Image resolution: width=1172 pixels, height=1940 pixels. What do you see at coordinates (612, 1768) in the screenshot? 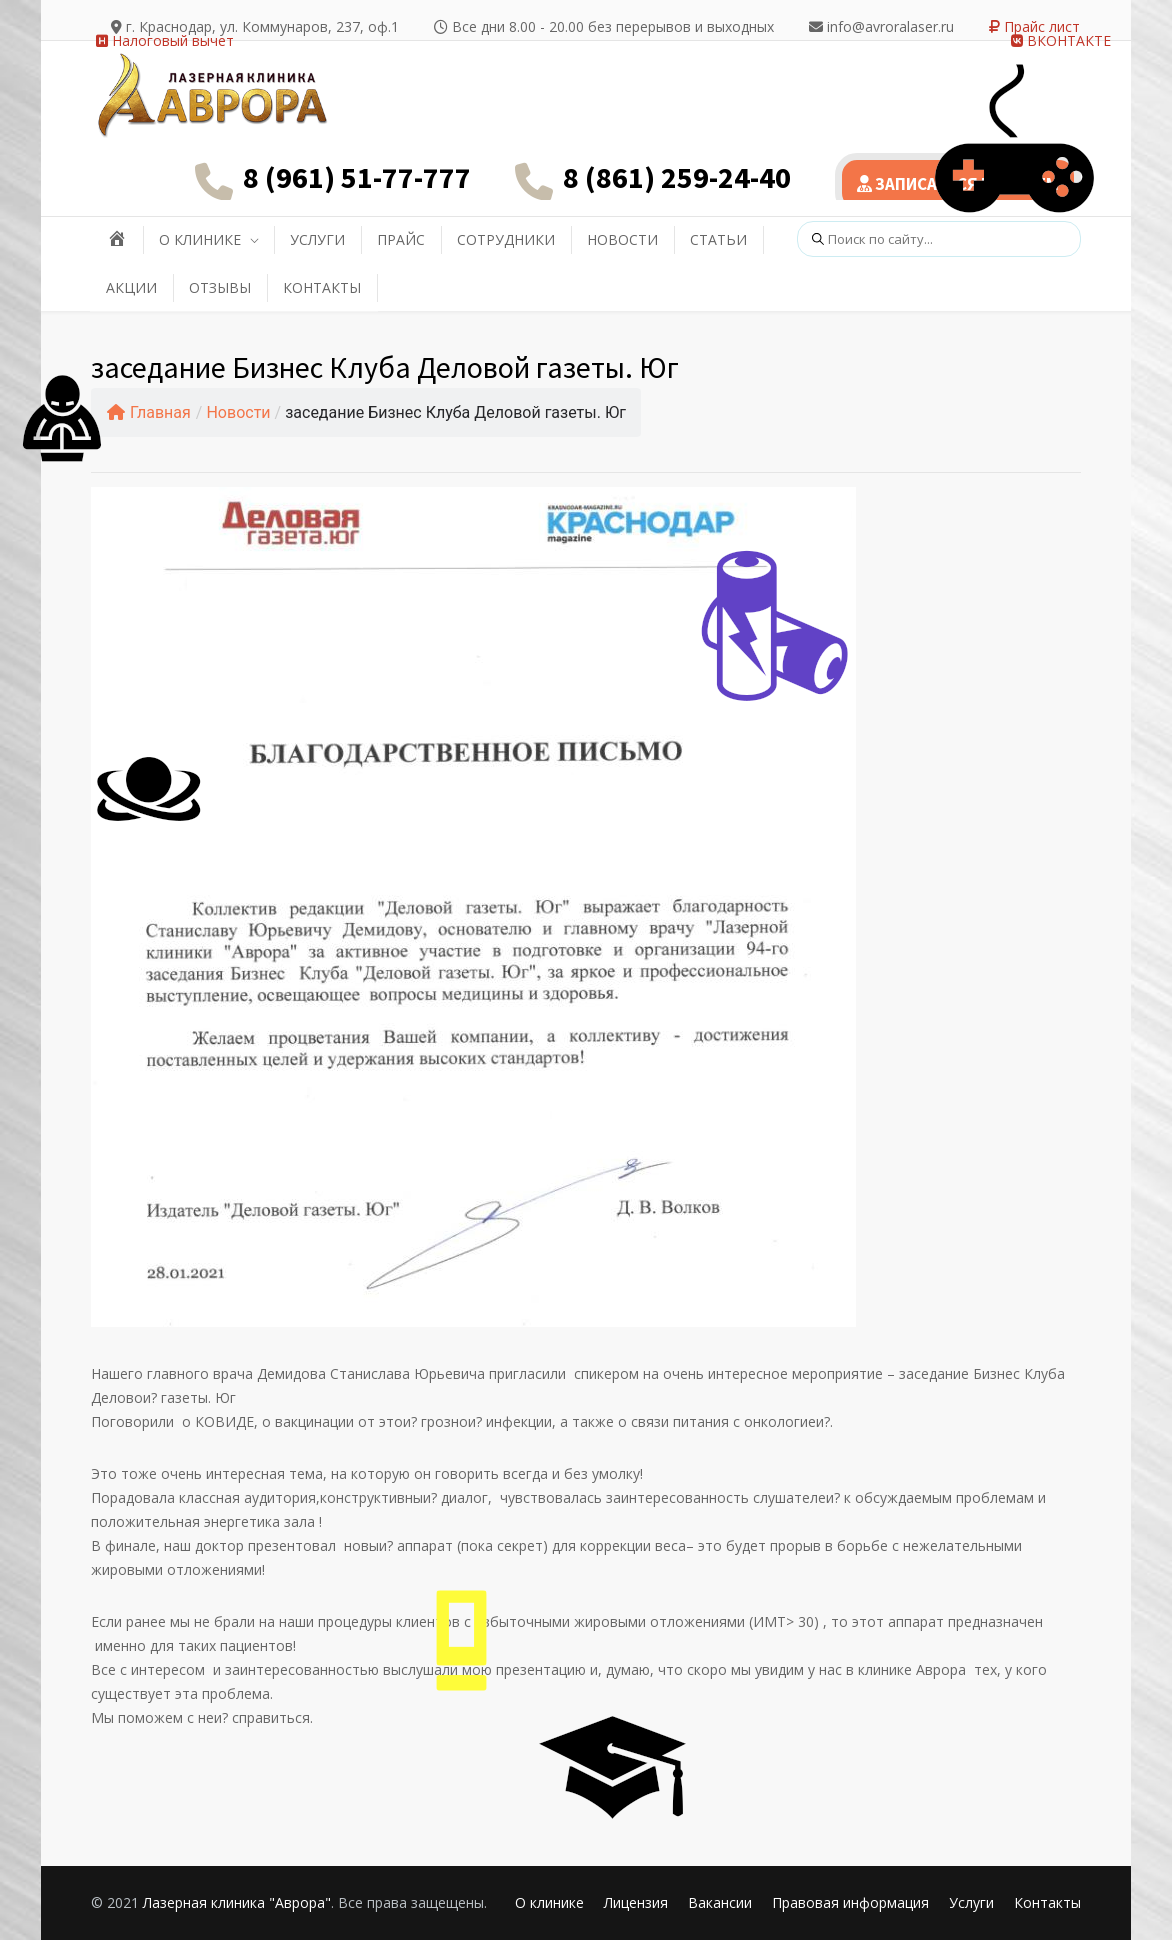
I see `access education or learning features` at bounding box center [612, 1768].